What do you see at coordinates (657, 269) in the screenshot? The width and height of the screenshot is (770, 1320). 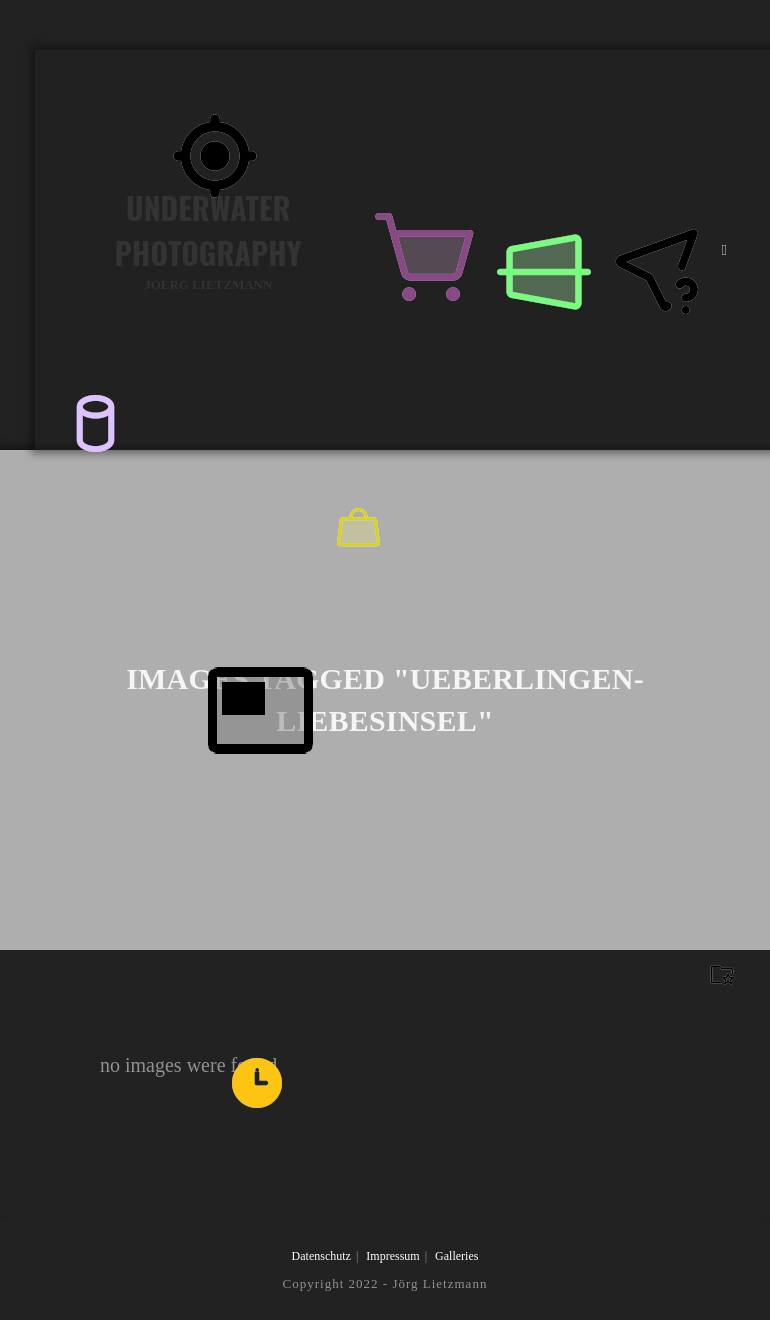 I see `unknown or unconfirmed location` at bounding box center [657, 269].